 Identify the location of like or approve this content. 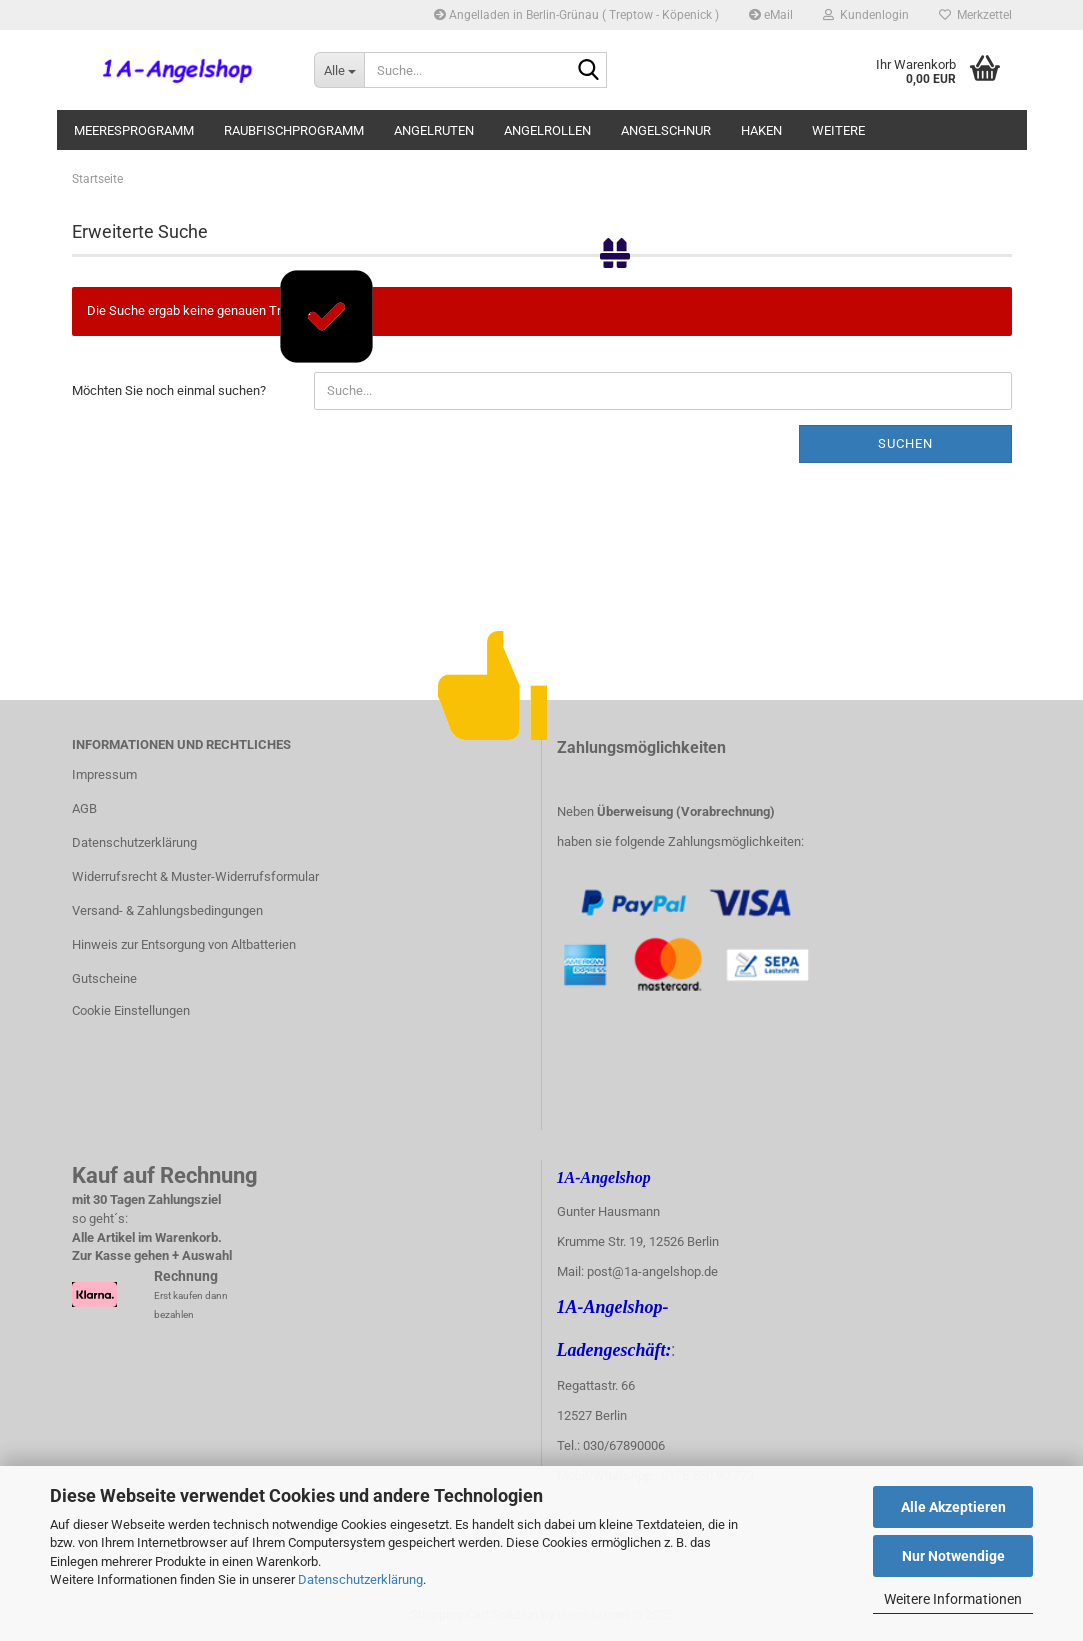
(492, 685).